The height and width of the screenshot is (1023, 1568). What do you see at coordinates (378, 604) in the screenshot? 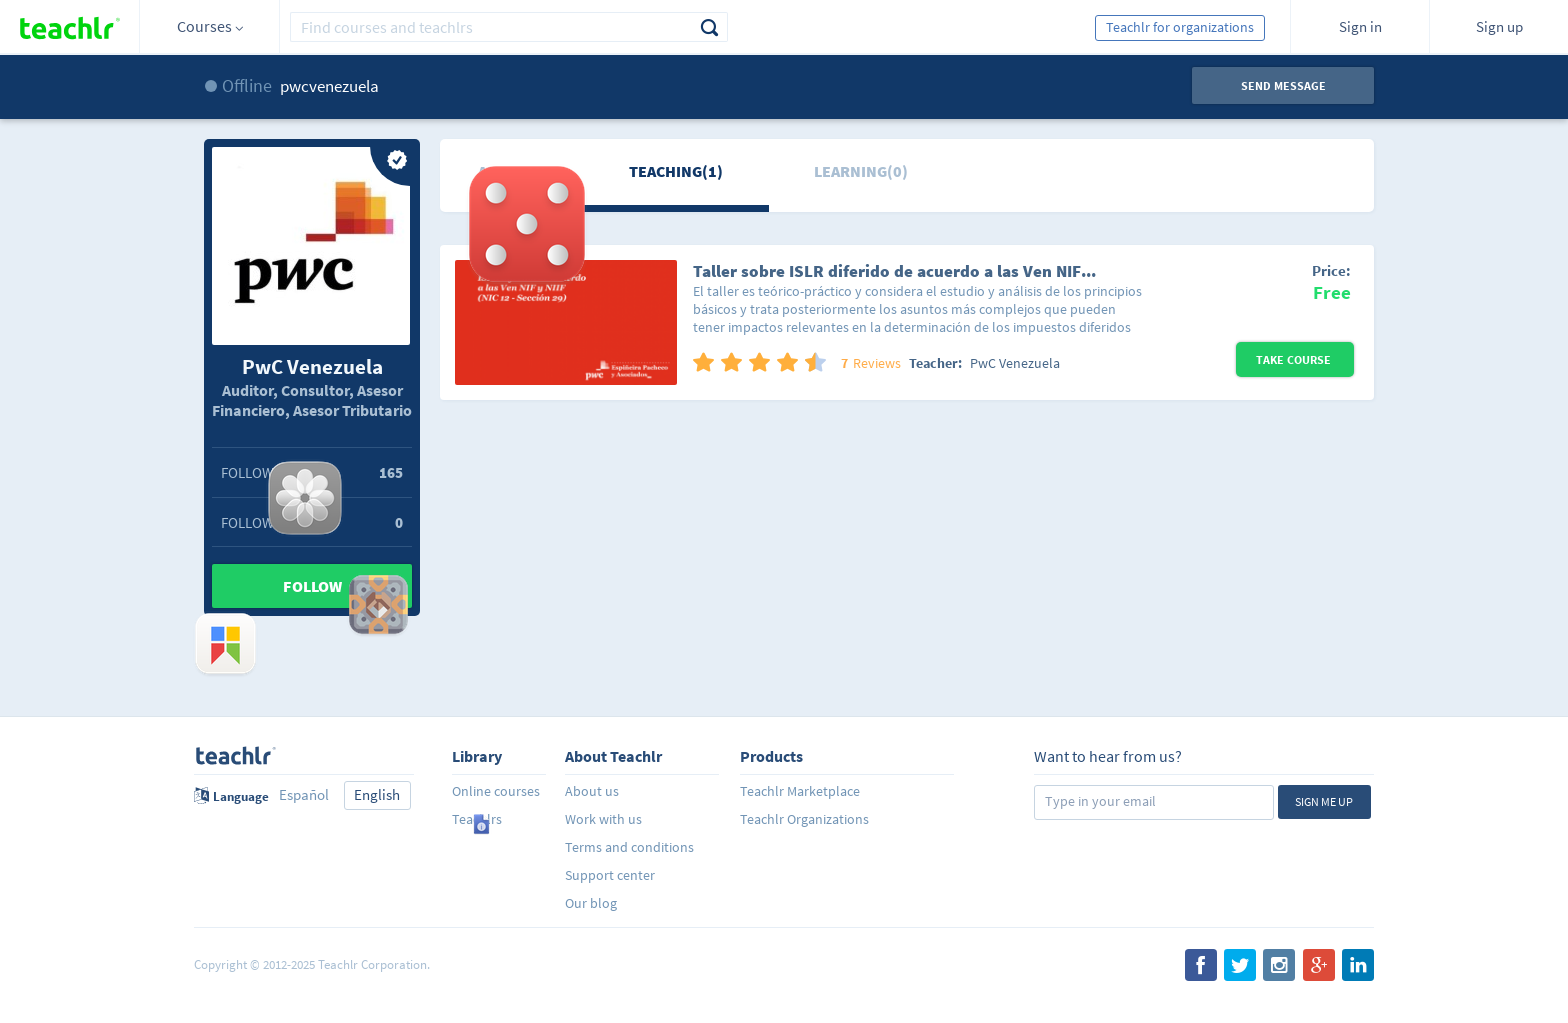
I see `launch mindustry game` at bounding box center [378, 604].